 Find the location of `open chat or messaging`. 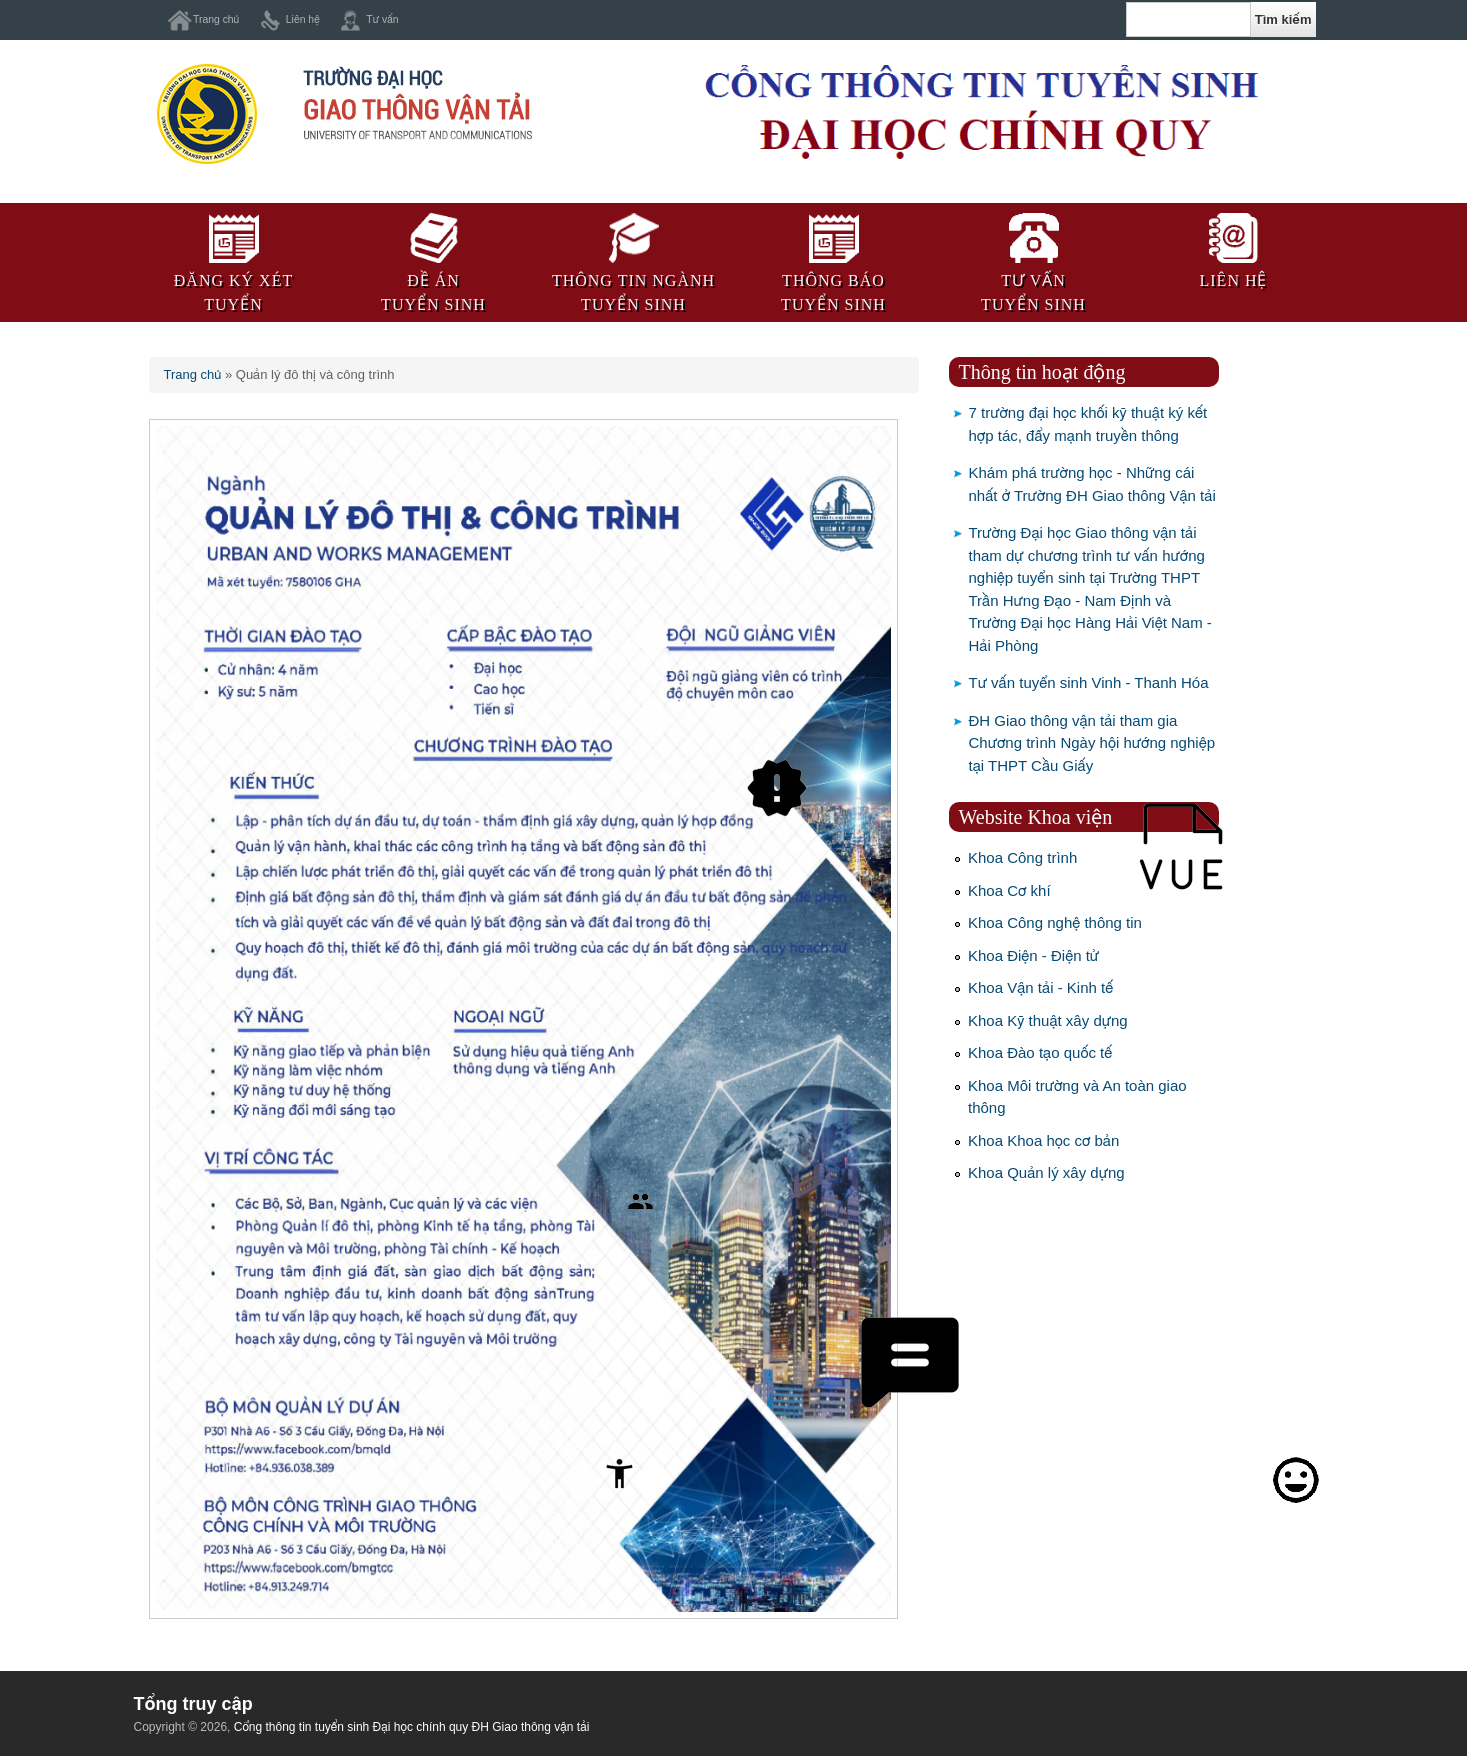

open chat or messaging is located at coordinates (910, 1355).